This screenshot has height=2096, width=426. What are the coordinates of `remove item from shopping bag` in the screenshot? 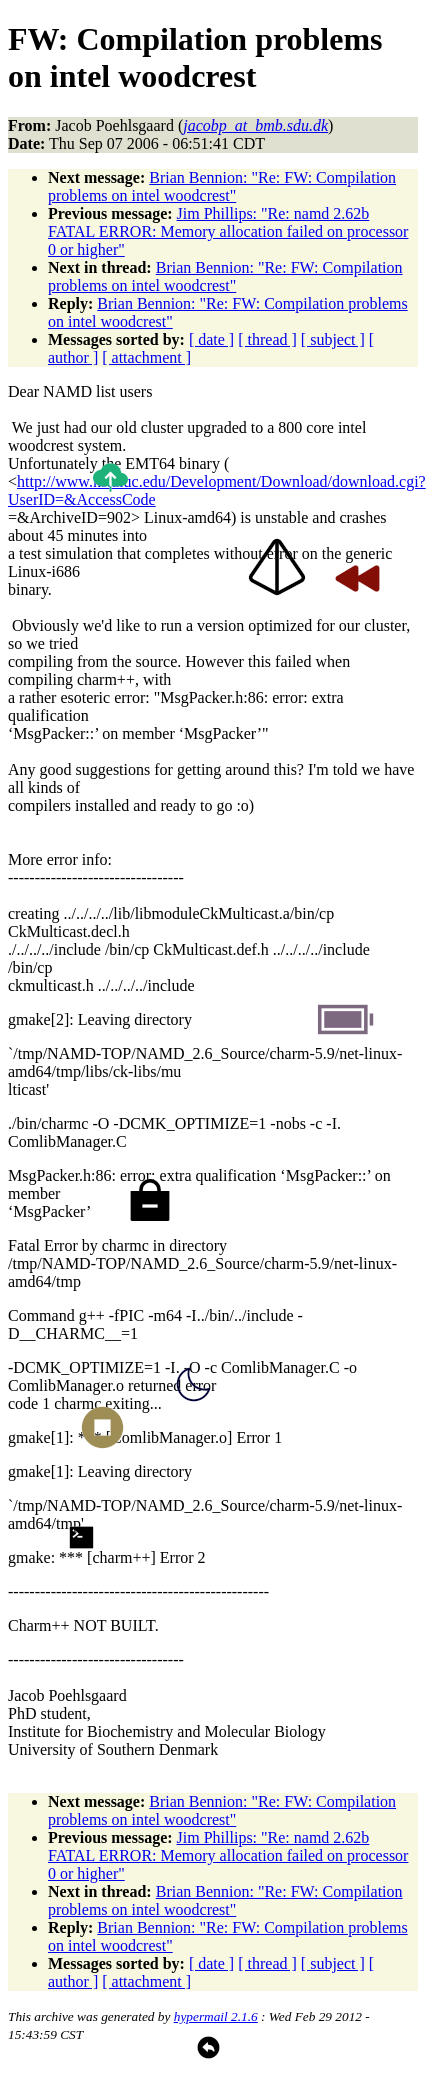 It's located at (150, 1200).